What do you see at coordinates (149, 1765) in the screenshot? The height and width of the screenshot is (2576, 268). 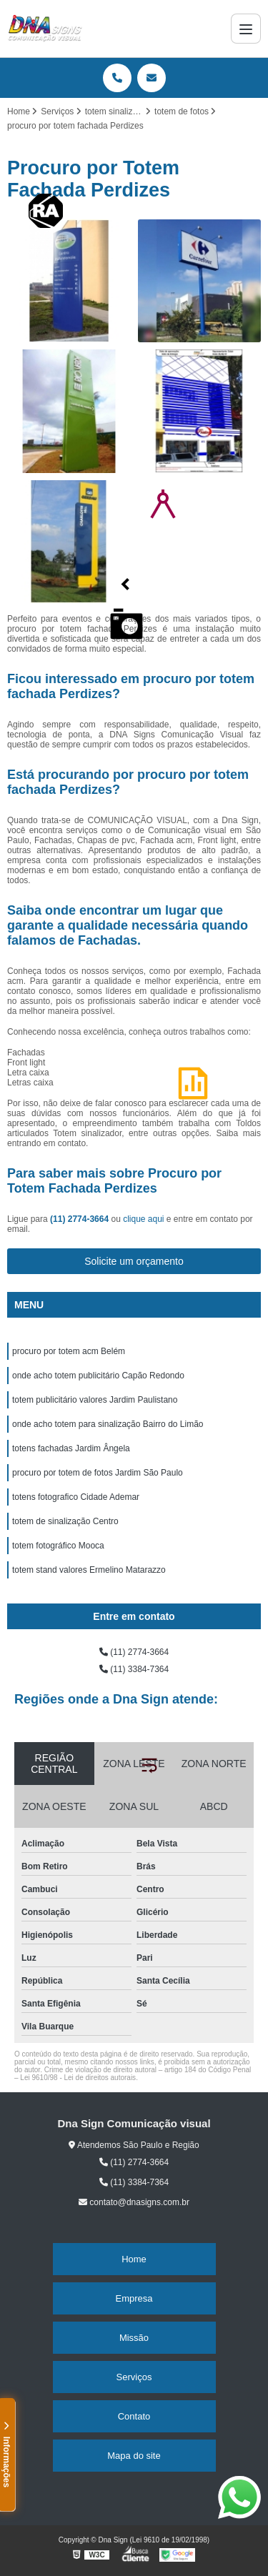 I see `toggle text wrapping in editor` at bounding box center [149, 1765].